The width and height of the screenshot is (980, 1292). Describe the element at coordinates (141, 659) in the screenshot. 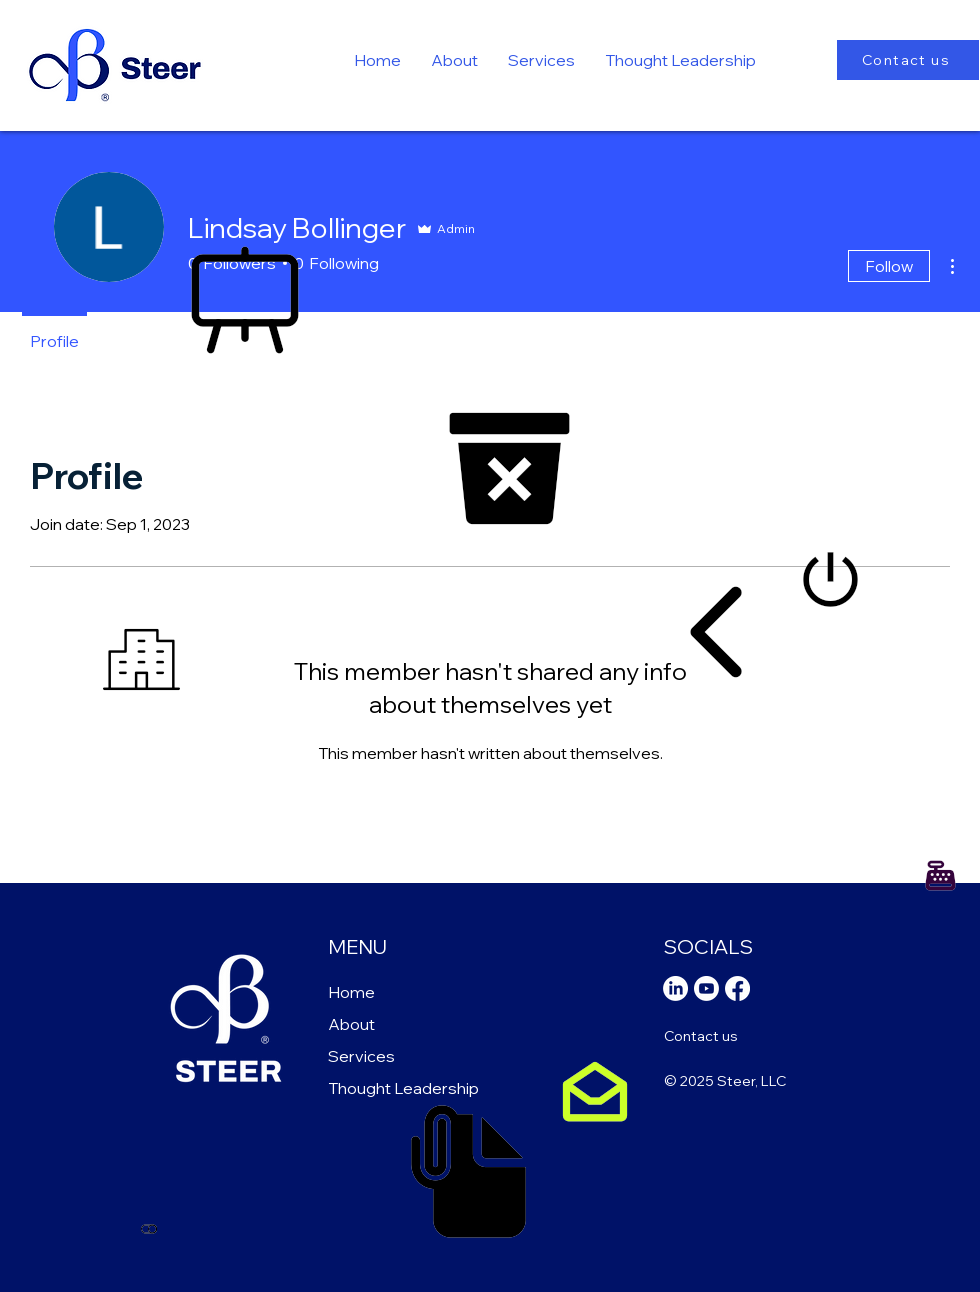

I see `view apartment or building listings` at that location.